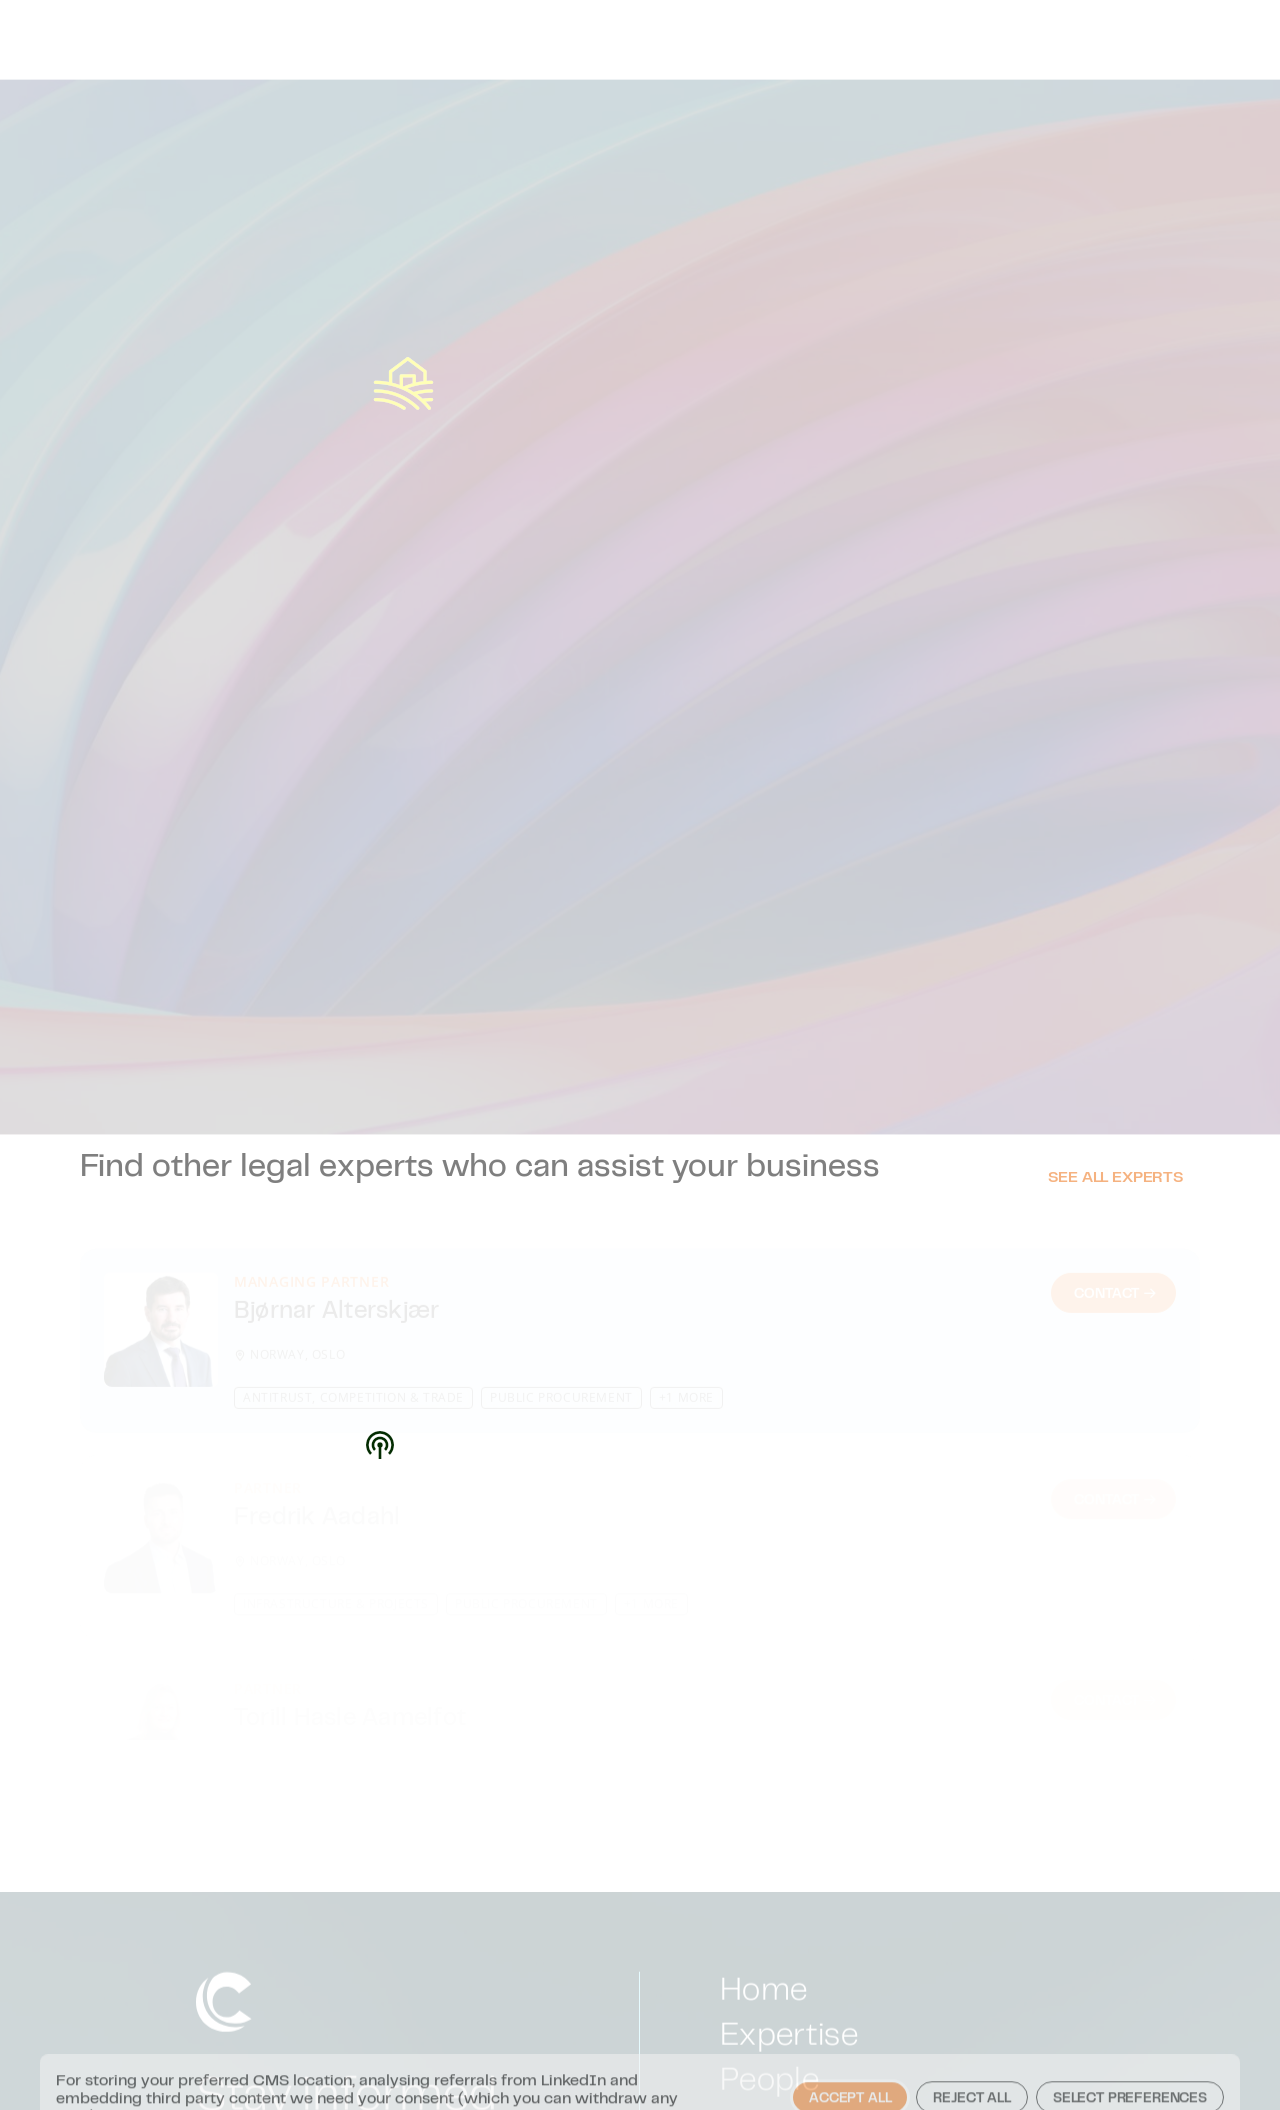 The height and width of the screenshot is (2110, 1280). What do you see at coordinates (380, 1445) in the screenshot?
I see `broadcast or transmit a signal` at bounding box center [380, 1445].